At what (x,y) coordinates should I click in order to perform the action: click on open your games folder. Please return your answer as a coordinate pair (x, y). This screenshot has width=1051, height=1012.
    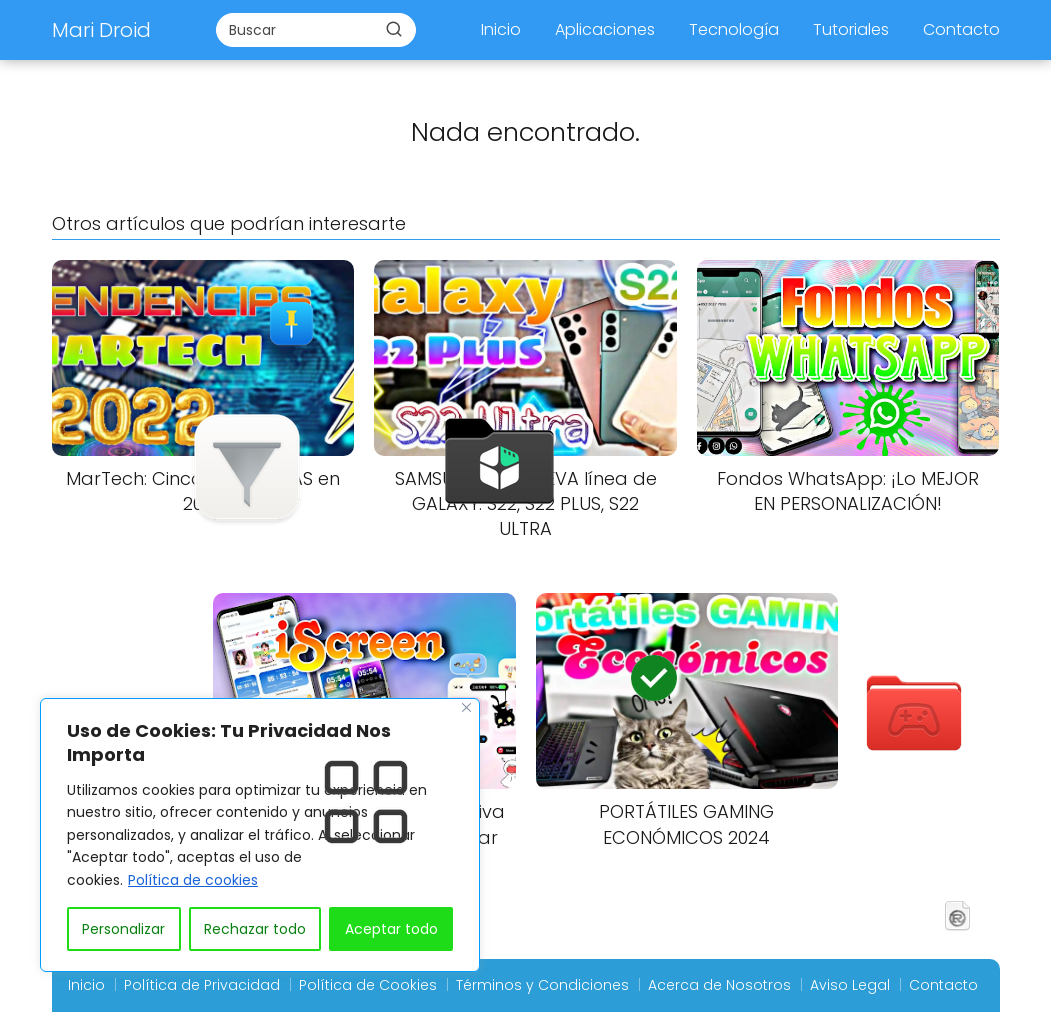
    Looking at the image, I should click on (914, 713).